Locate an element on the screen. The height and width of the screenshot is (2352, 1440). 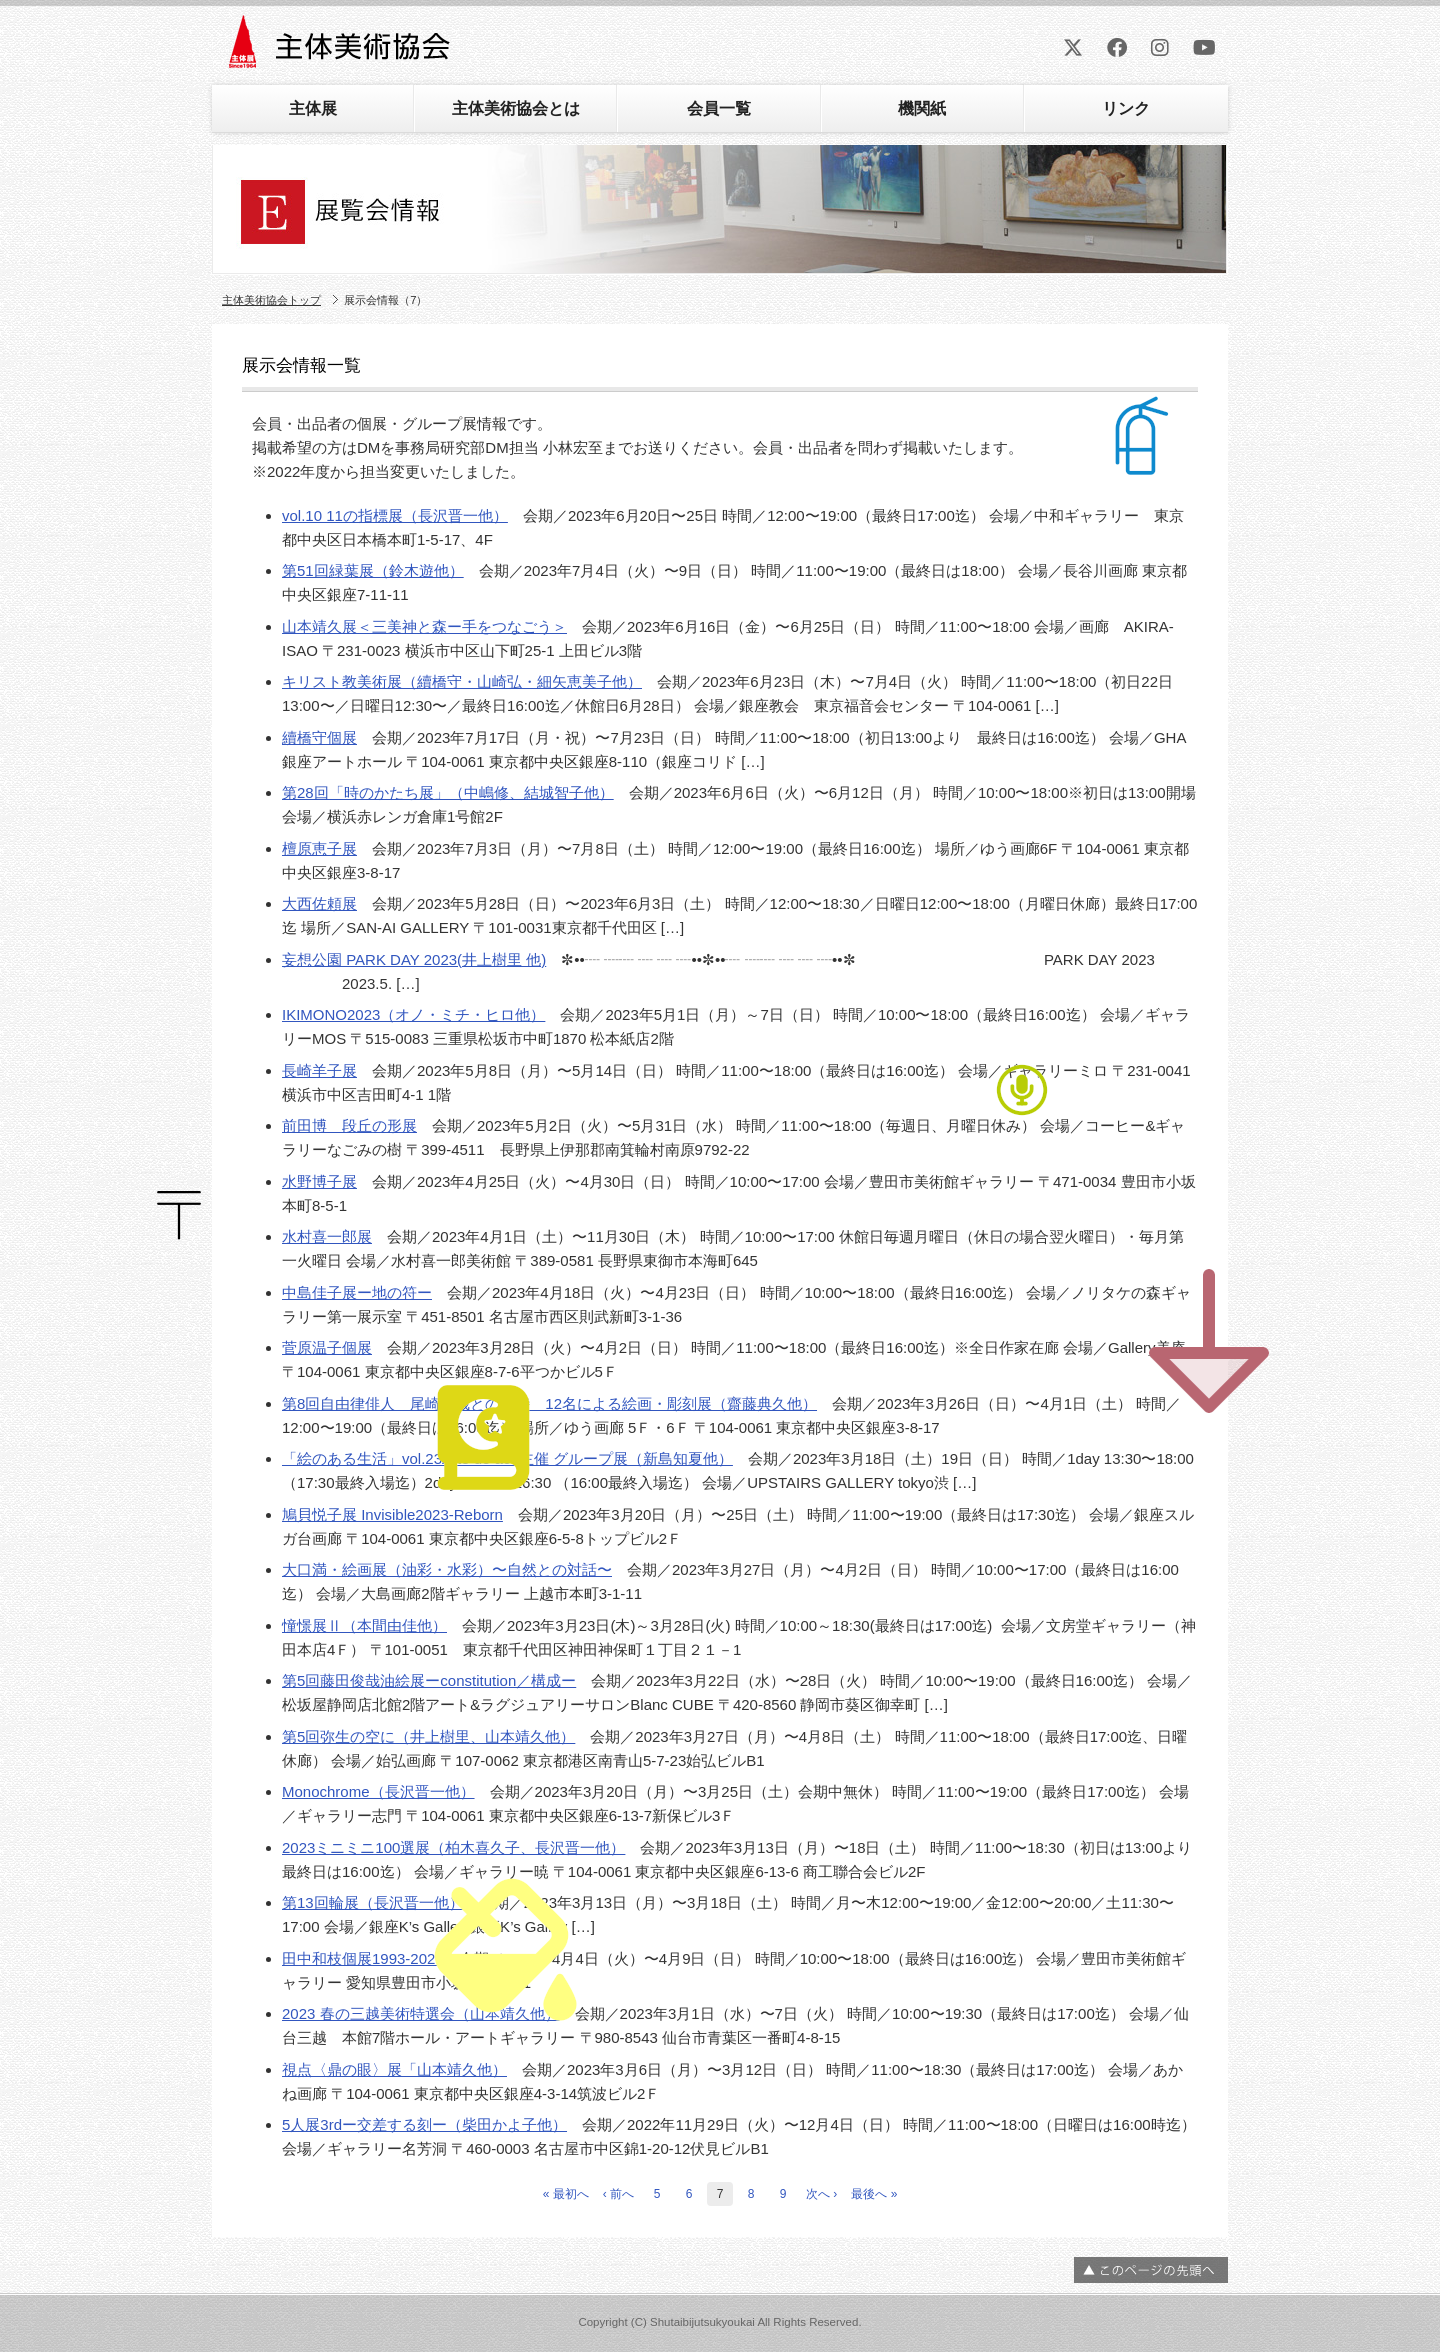
download a file or content is located at coordinates (1209, 1341).